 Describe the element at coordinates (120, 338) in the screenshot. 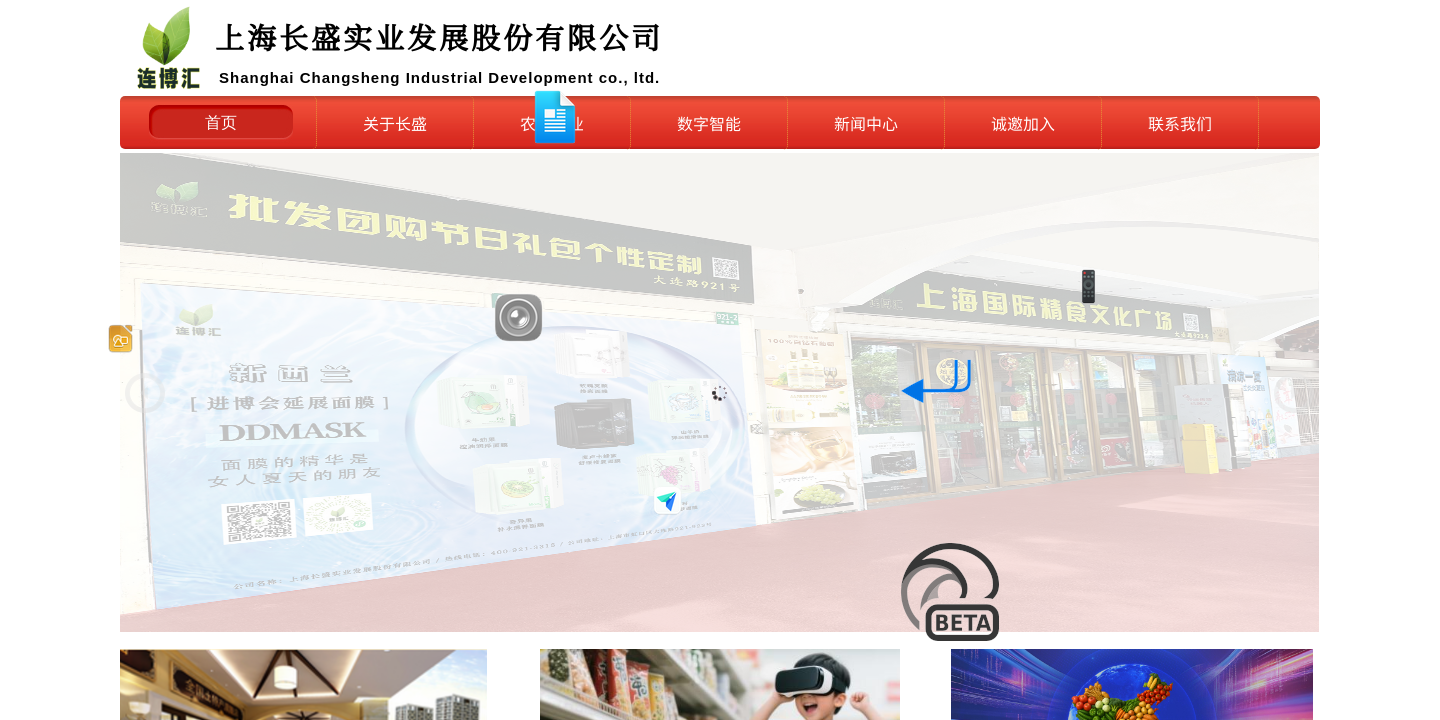

I see `open libreoffice draw application` at that location.